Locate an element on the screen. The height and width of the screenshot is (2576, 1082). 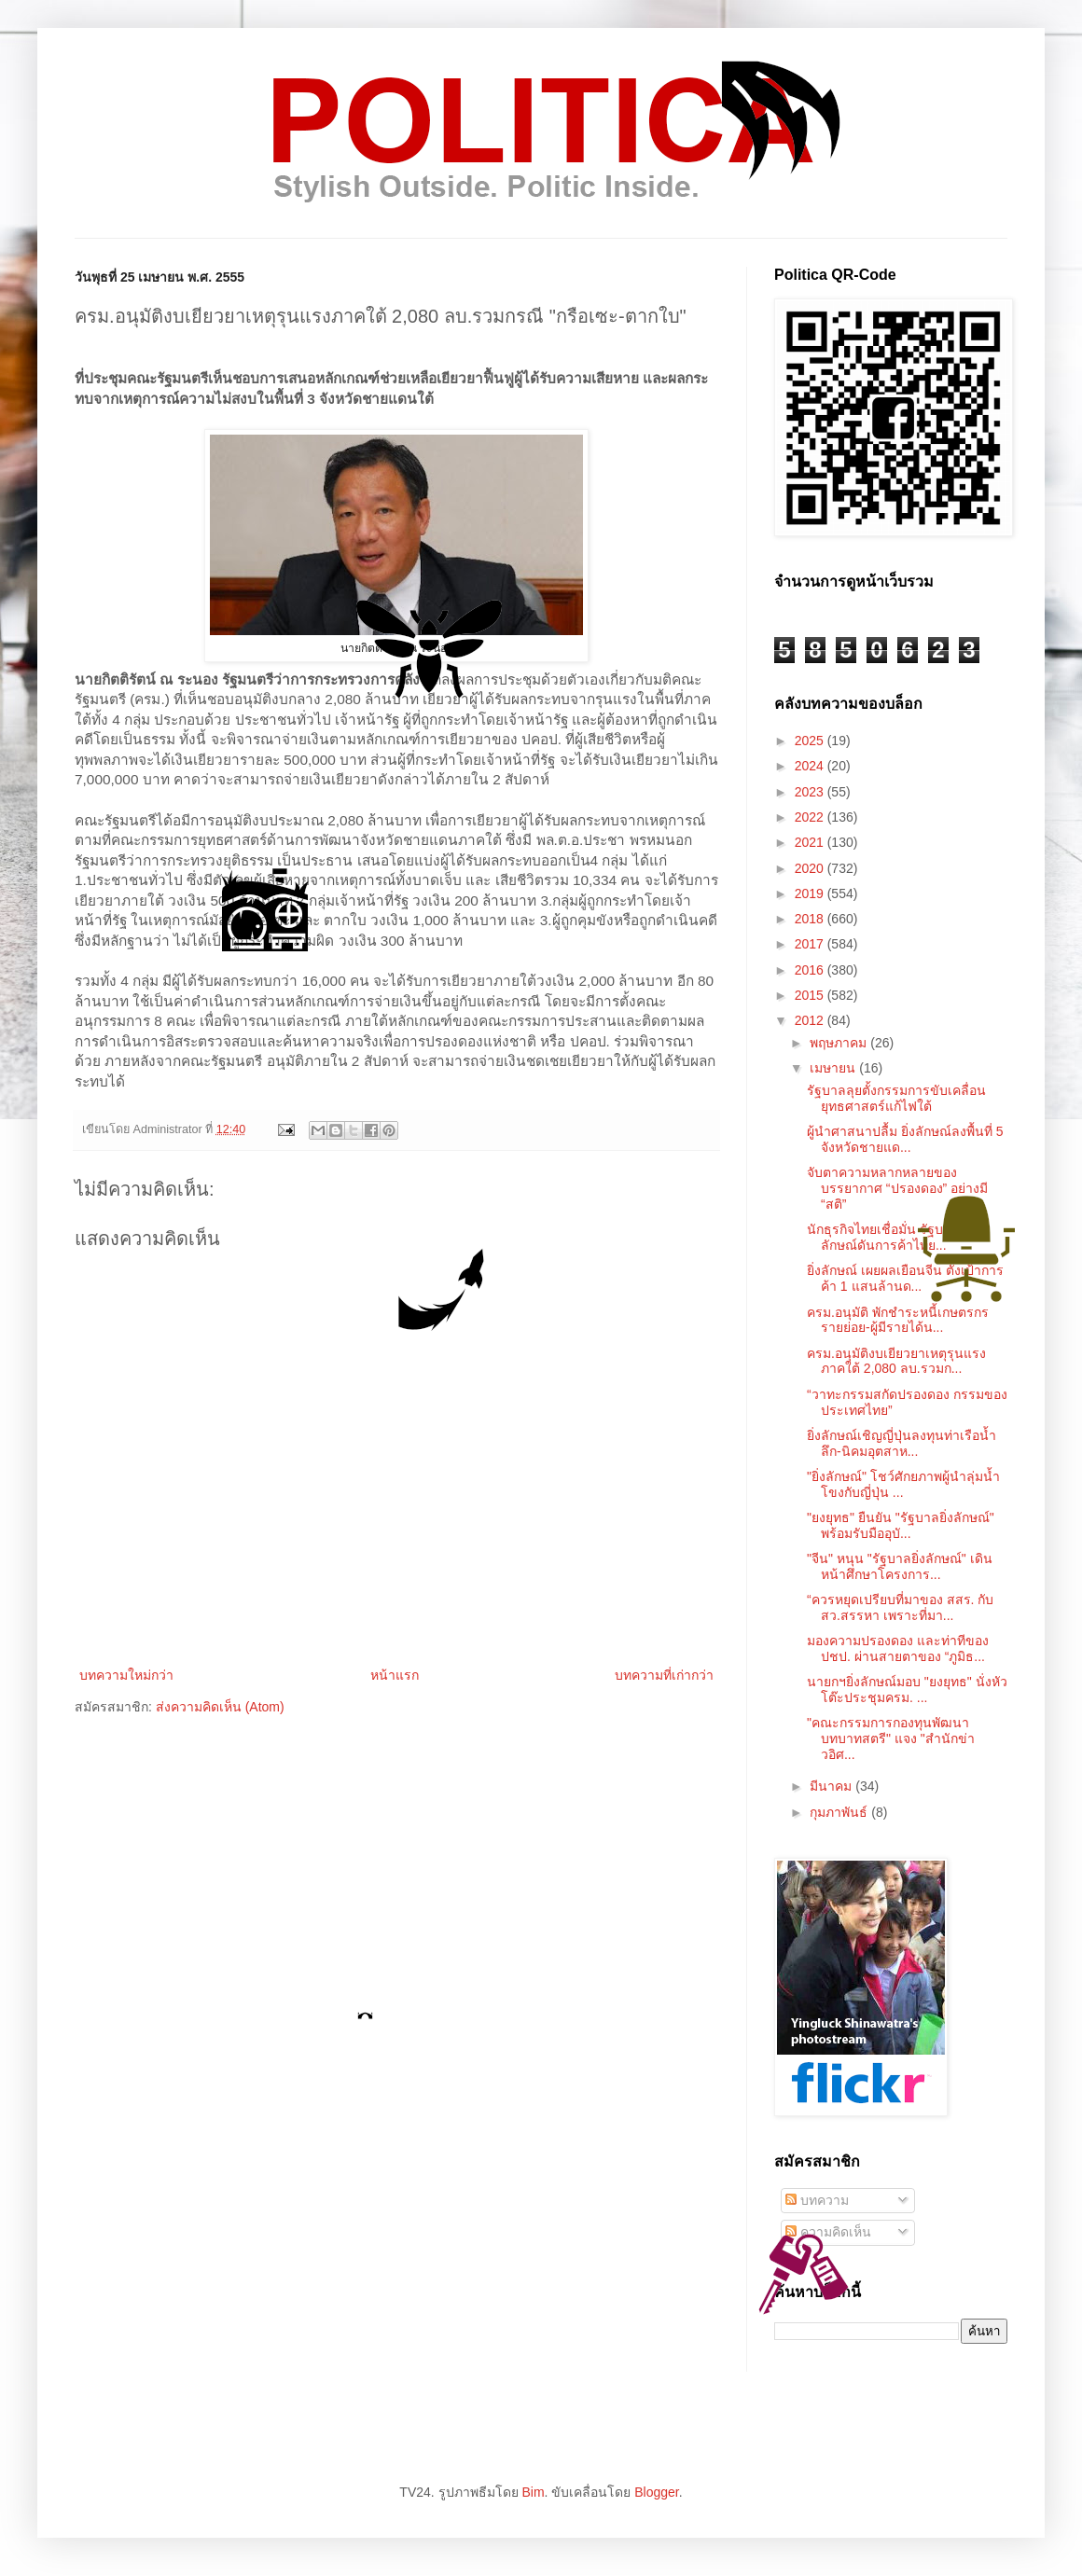
cicada or insect-themed game element is located at coordinates (429, 649).